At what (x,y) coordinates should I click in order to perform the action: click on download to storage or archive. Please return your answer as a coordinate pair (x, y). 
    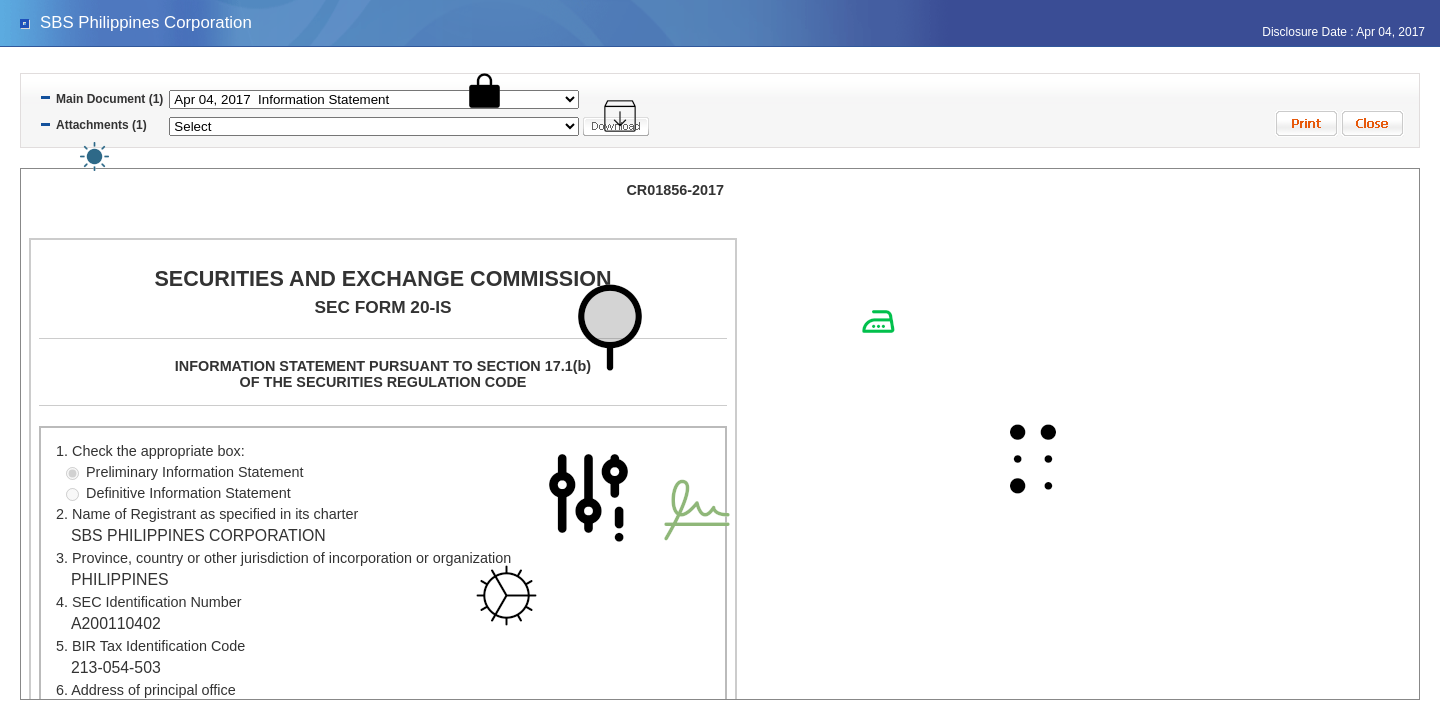
    Looking at the image, I should click on (620, 116).